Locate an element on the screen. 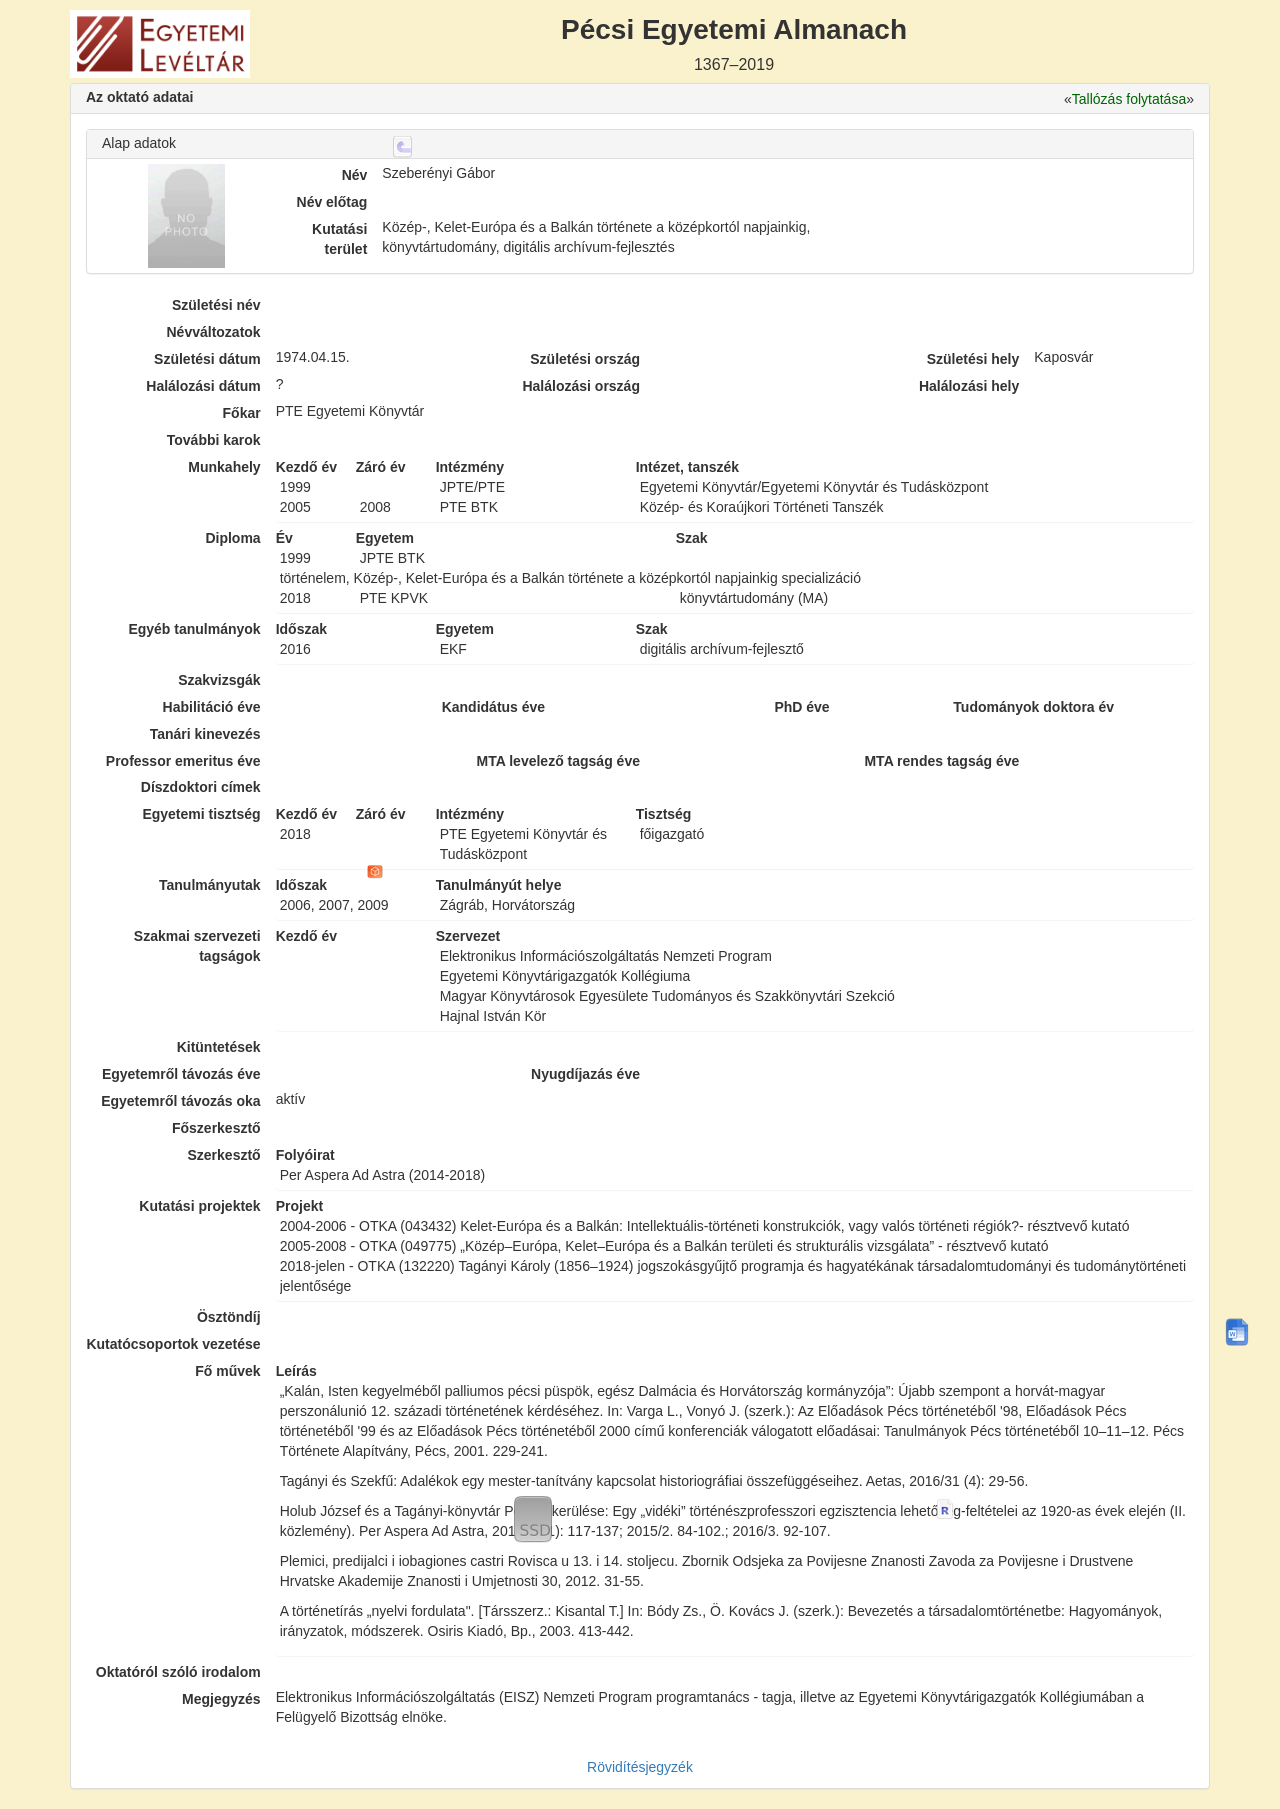 The image size is (1280, 1809). a microsoft word document file is located at coordinates (1237, 1332).